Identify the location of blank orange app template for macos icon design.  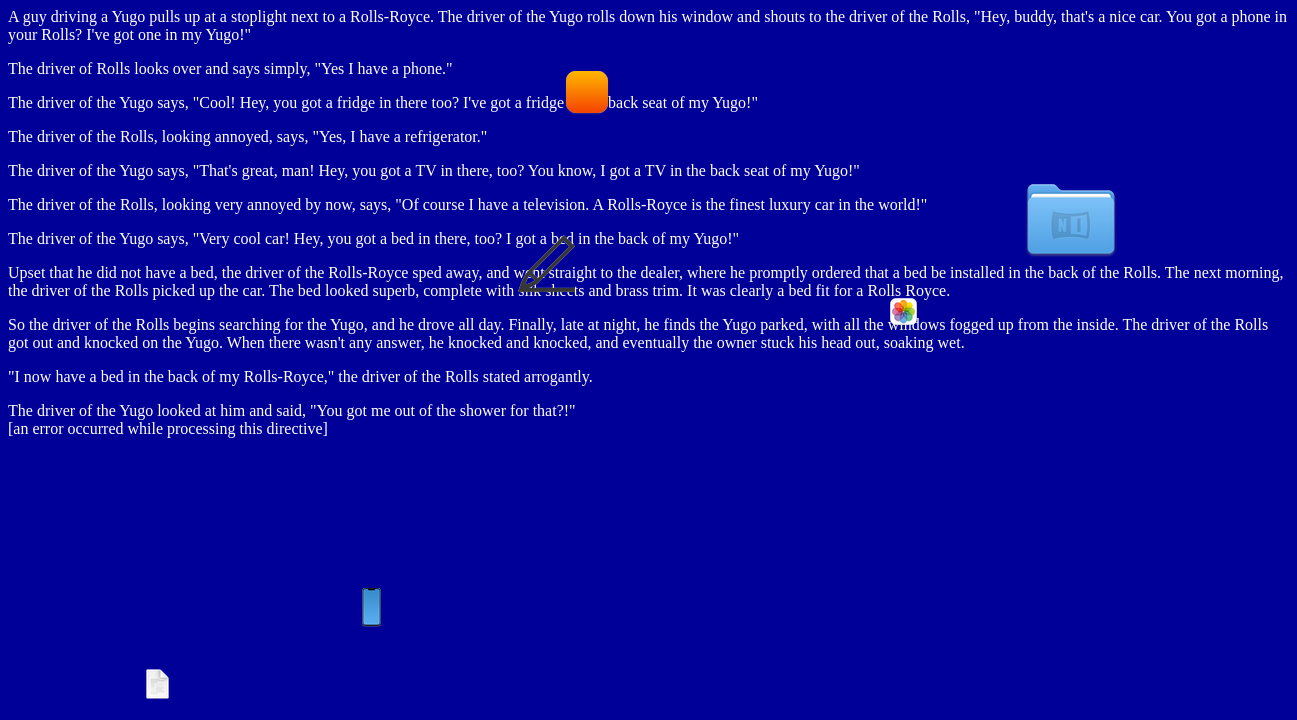
(587, 92).